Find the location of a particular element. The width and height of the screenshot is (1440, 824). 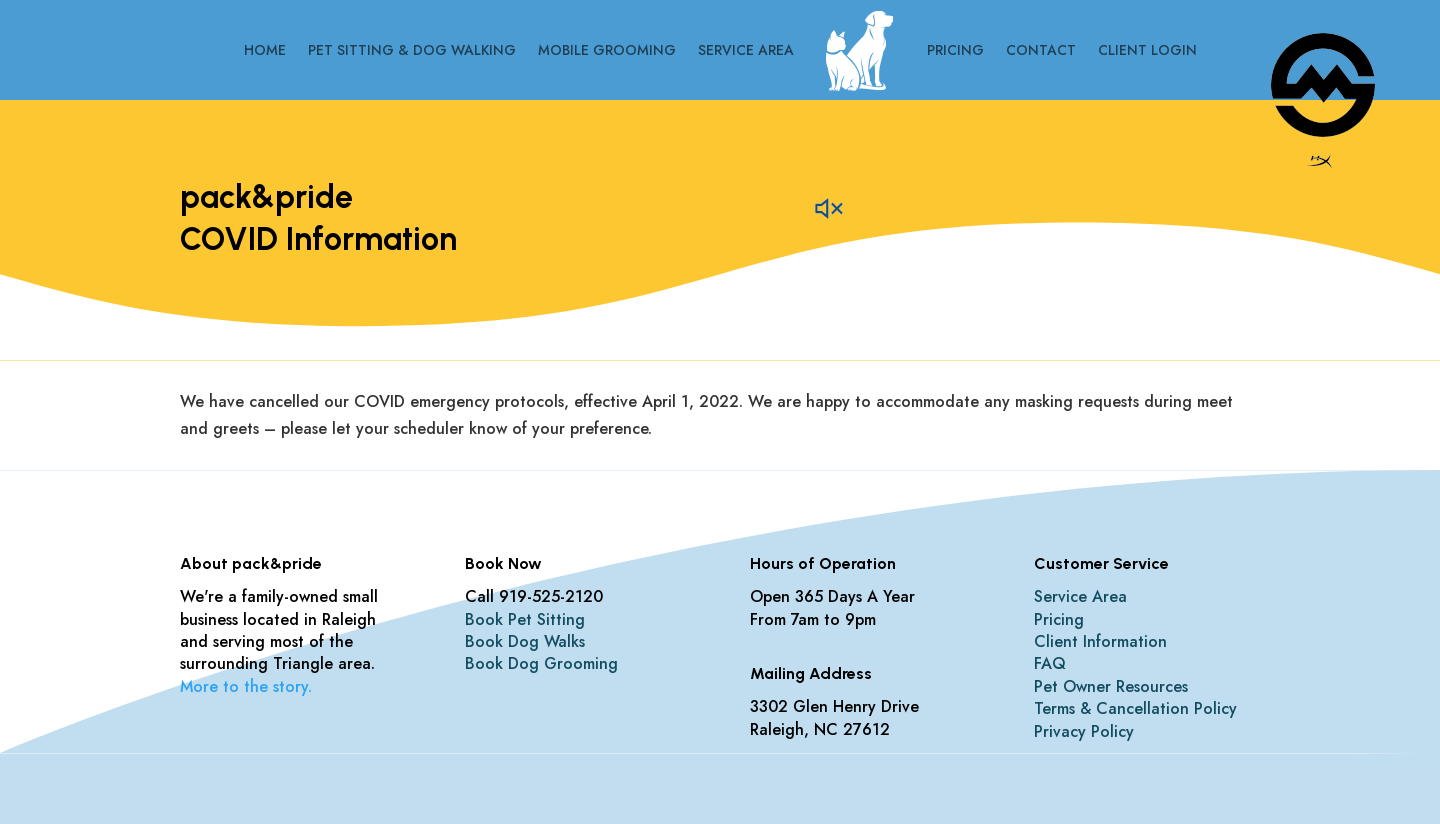

shanghai metro official app or website is located at coordinates (1323, 85).